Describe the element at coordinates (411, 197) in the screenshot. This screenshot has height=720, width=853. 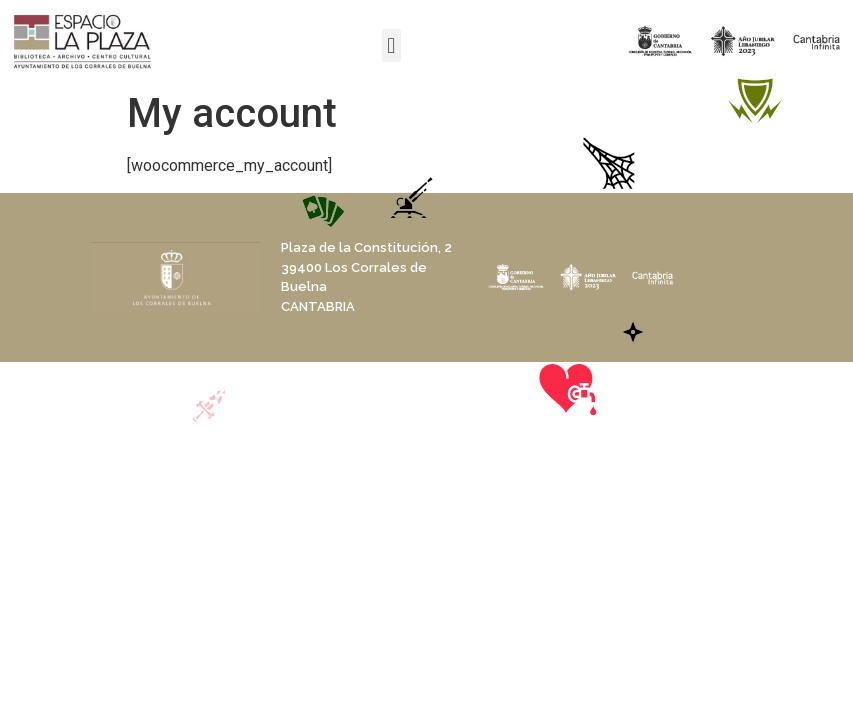
I see `anti-aircraft gun unit or defense structure in a strategy game` at that location.